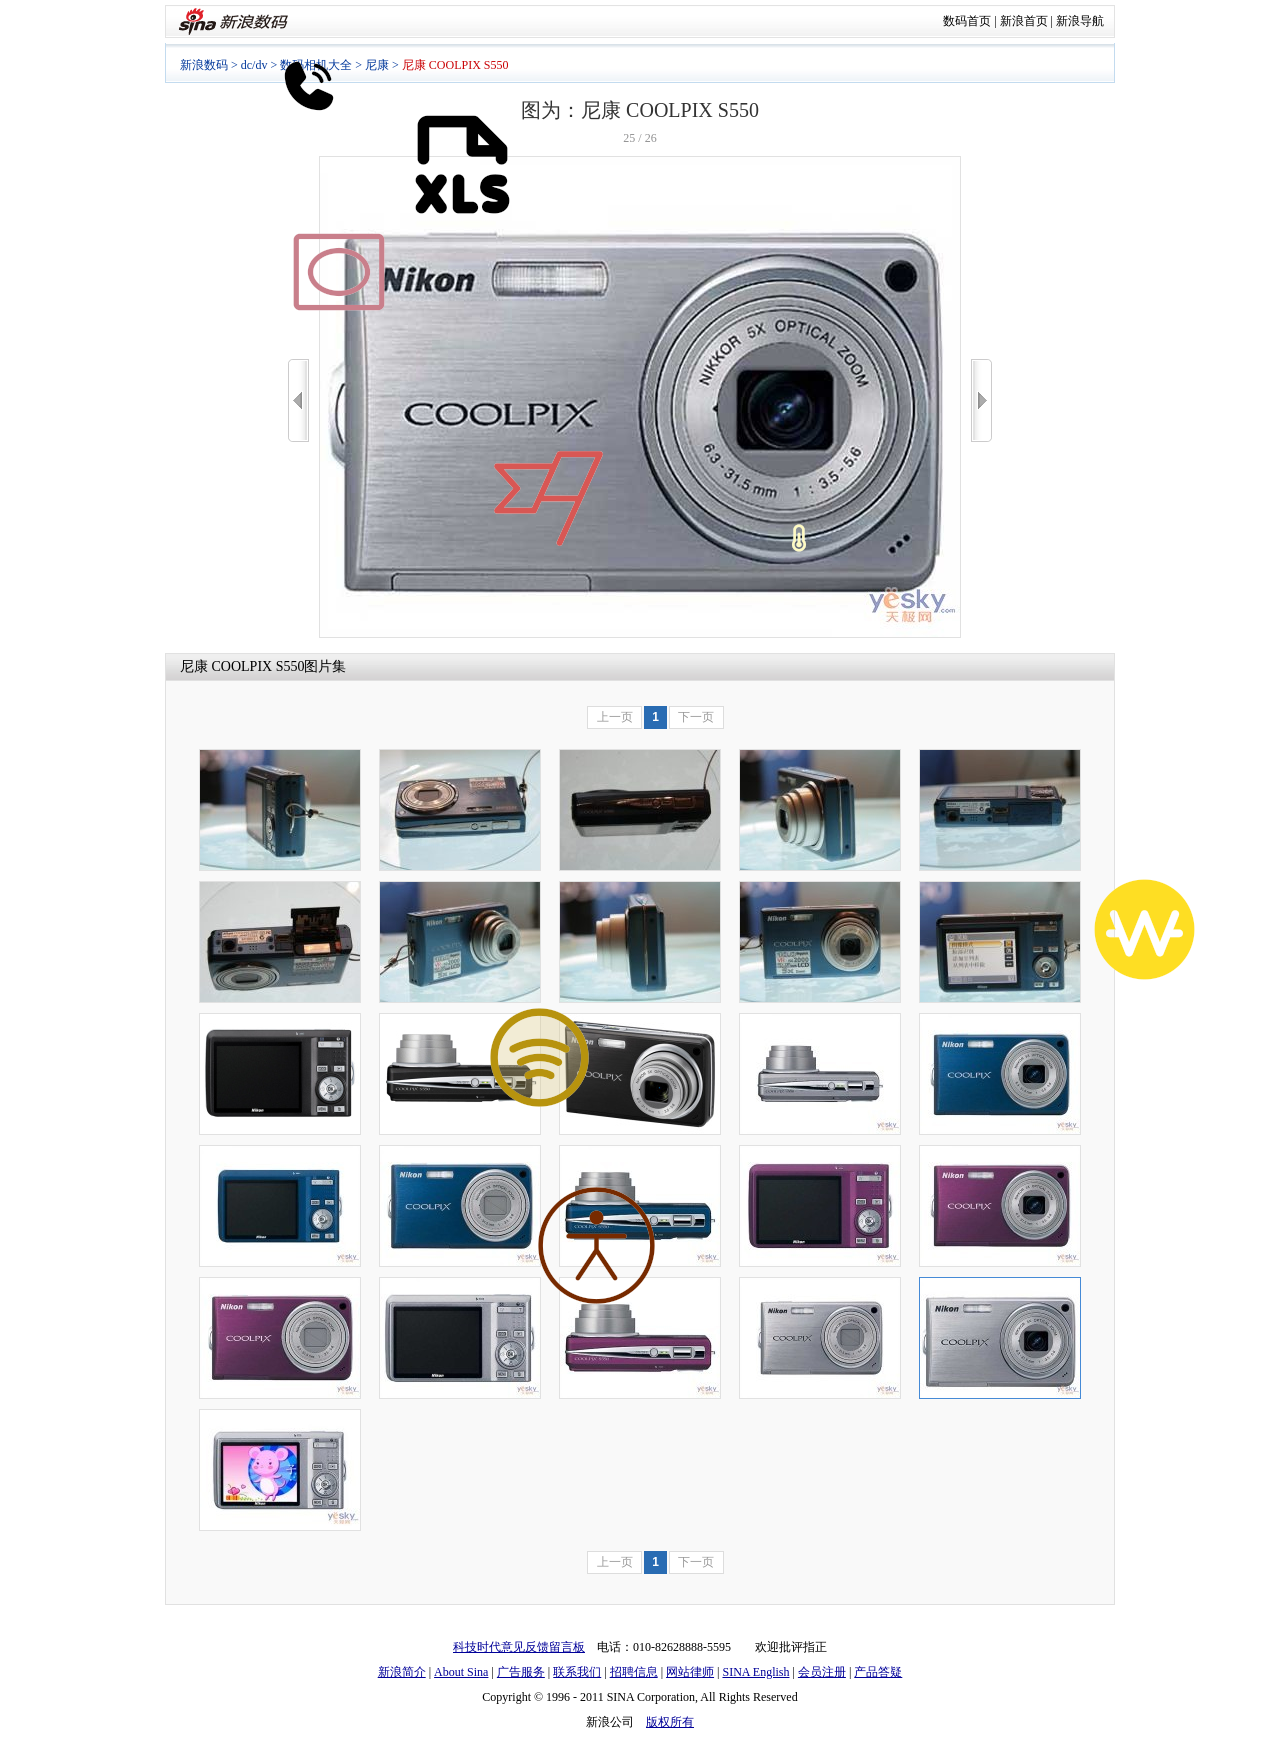  What do you see at coordinates (539, 1057) in the screenshot?
I see `open Spotify app` at bounding box center [539, 1057].